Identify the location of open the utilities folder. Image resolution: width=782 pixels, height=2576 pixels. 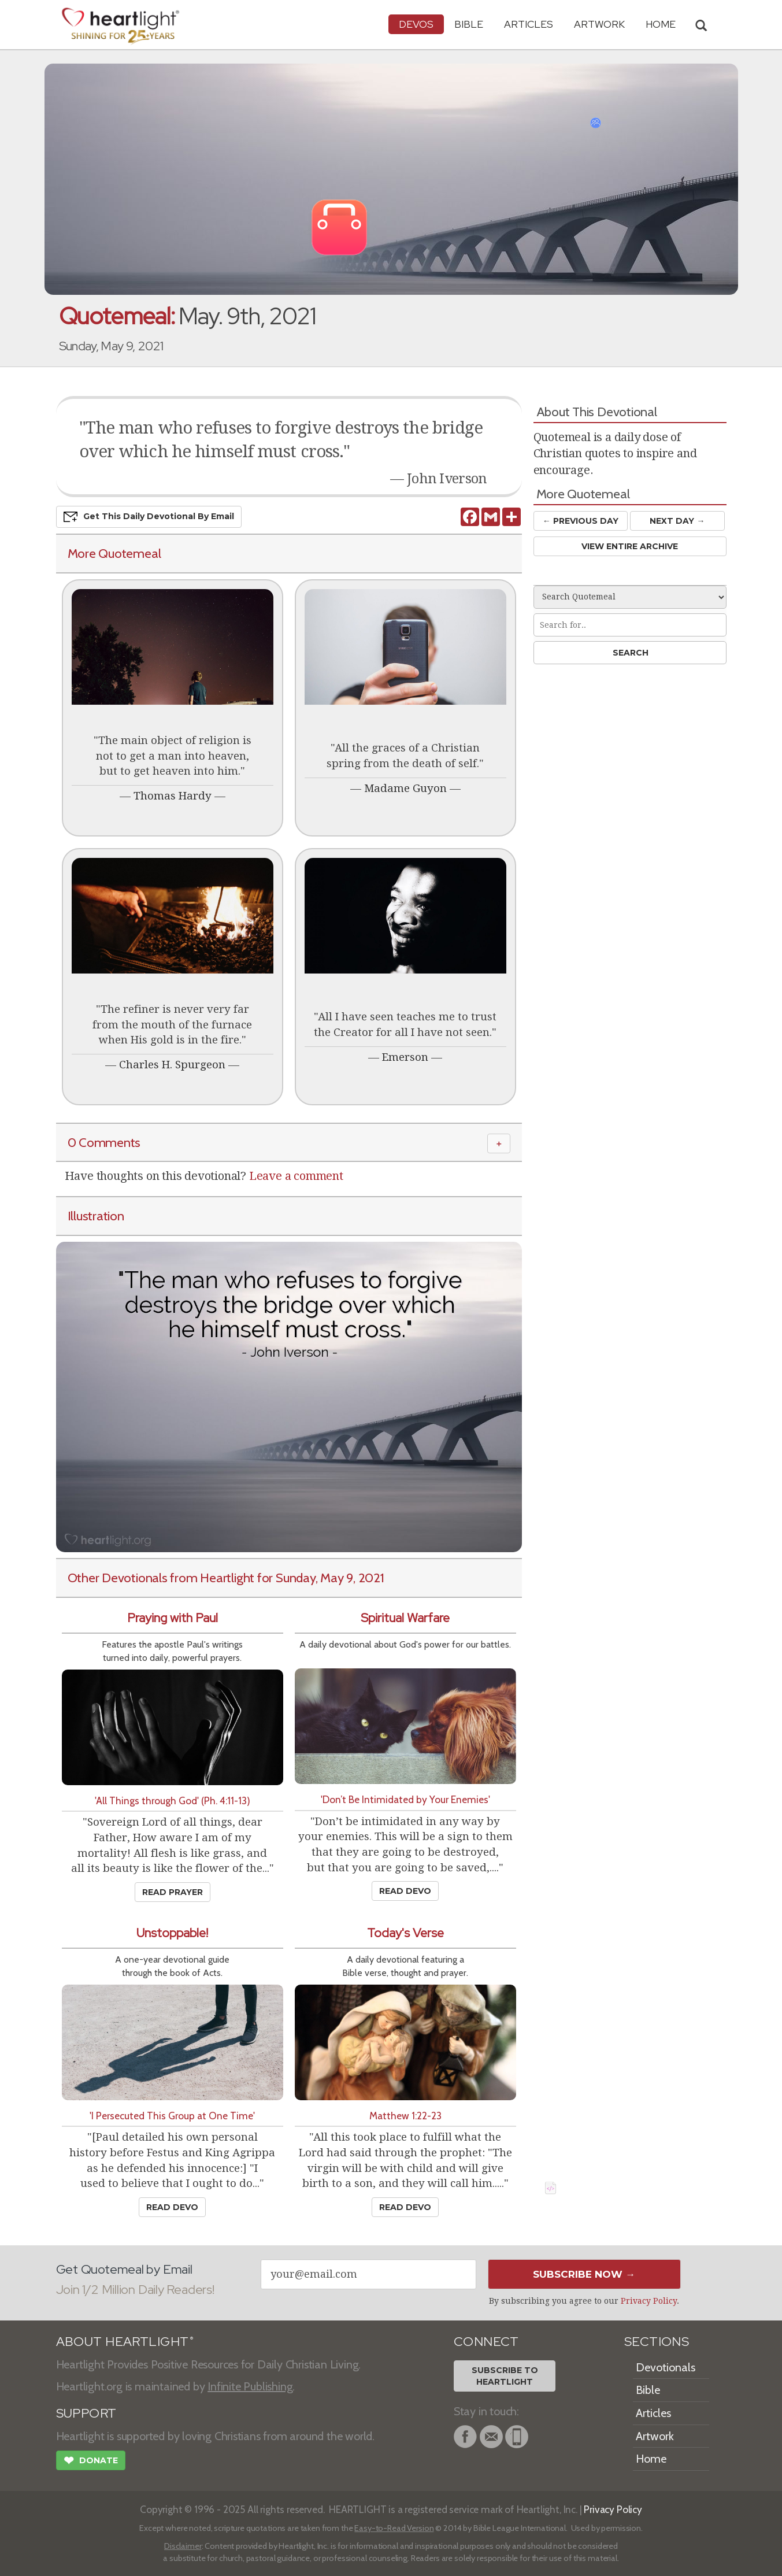
(339, 228).